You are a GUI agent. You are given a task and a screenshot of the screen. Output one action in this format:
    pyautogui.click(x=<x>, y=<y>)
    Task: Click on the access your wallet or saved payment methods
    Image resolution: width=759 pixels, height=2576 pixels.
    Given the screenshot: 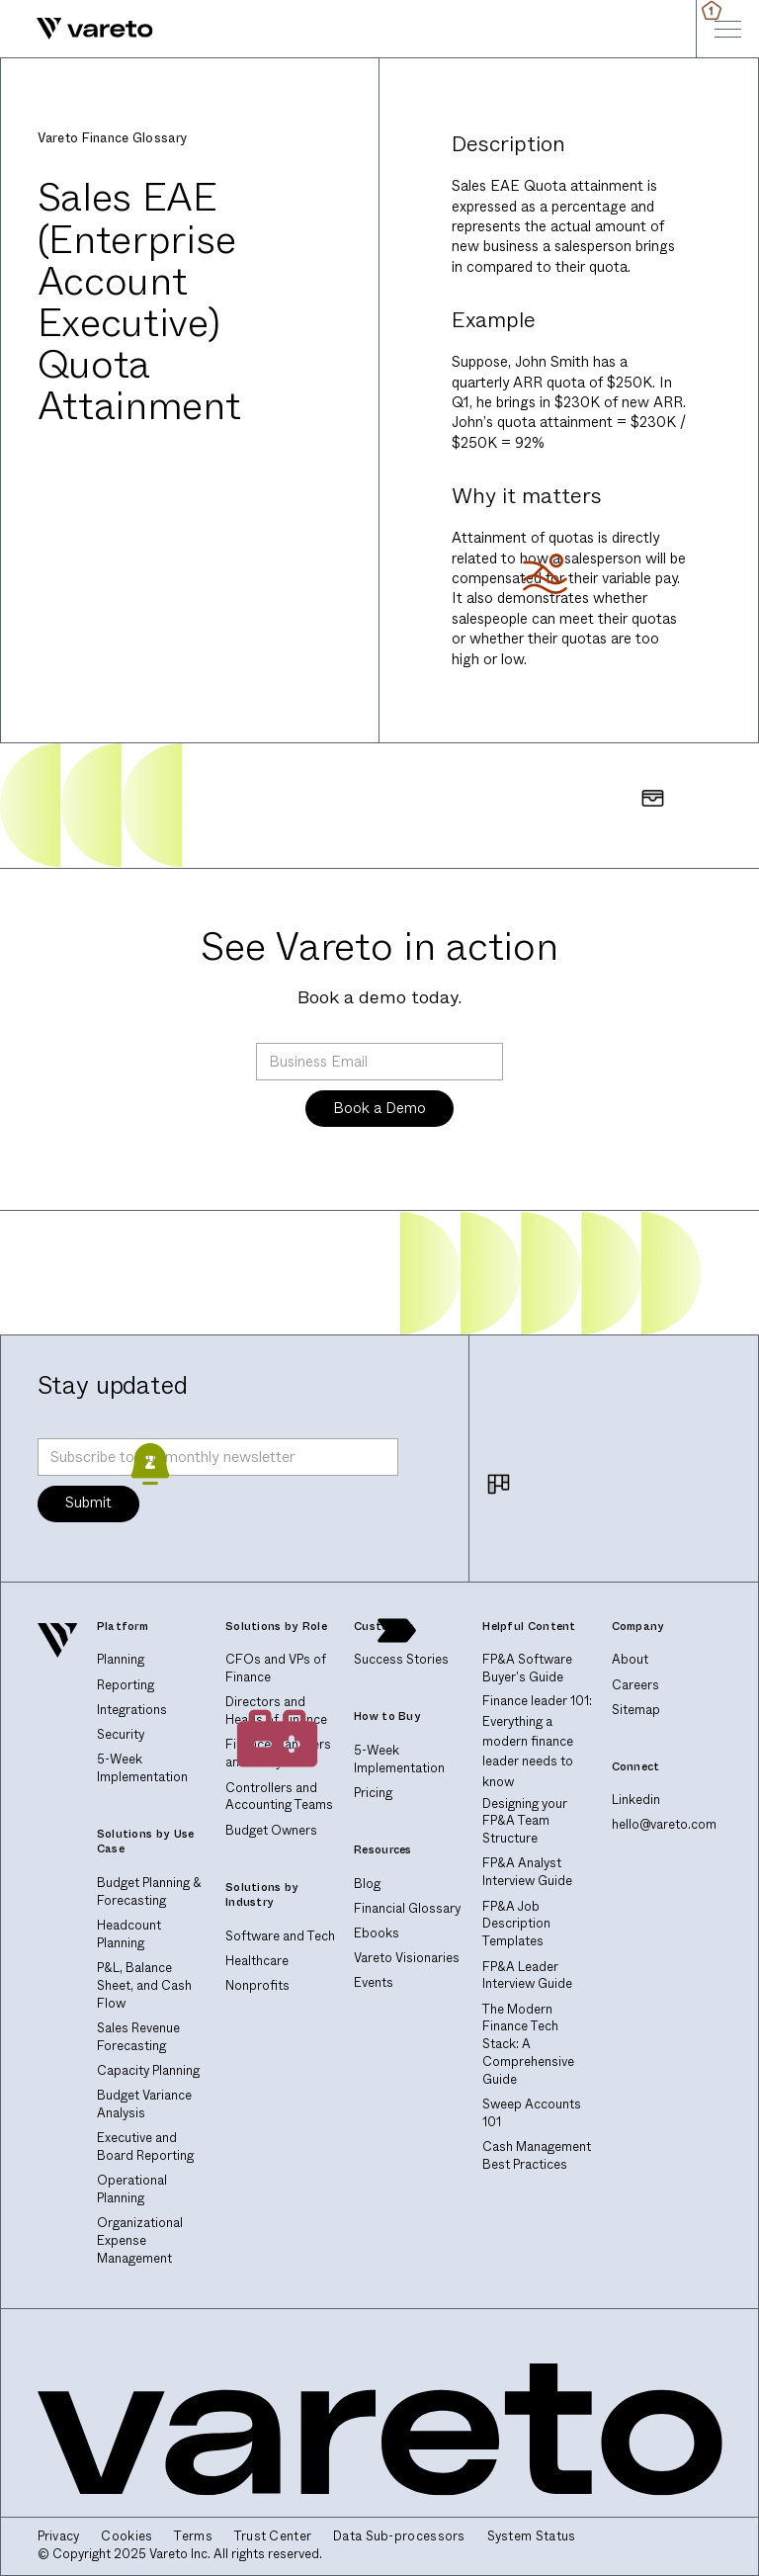 What is the action you would take?
    pyautogui.click(x=652, y=798)
    